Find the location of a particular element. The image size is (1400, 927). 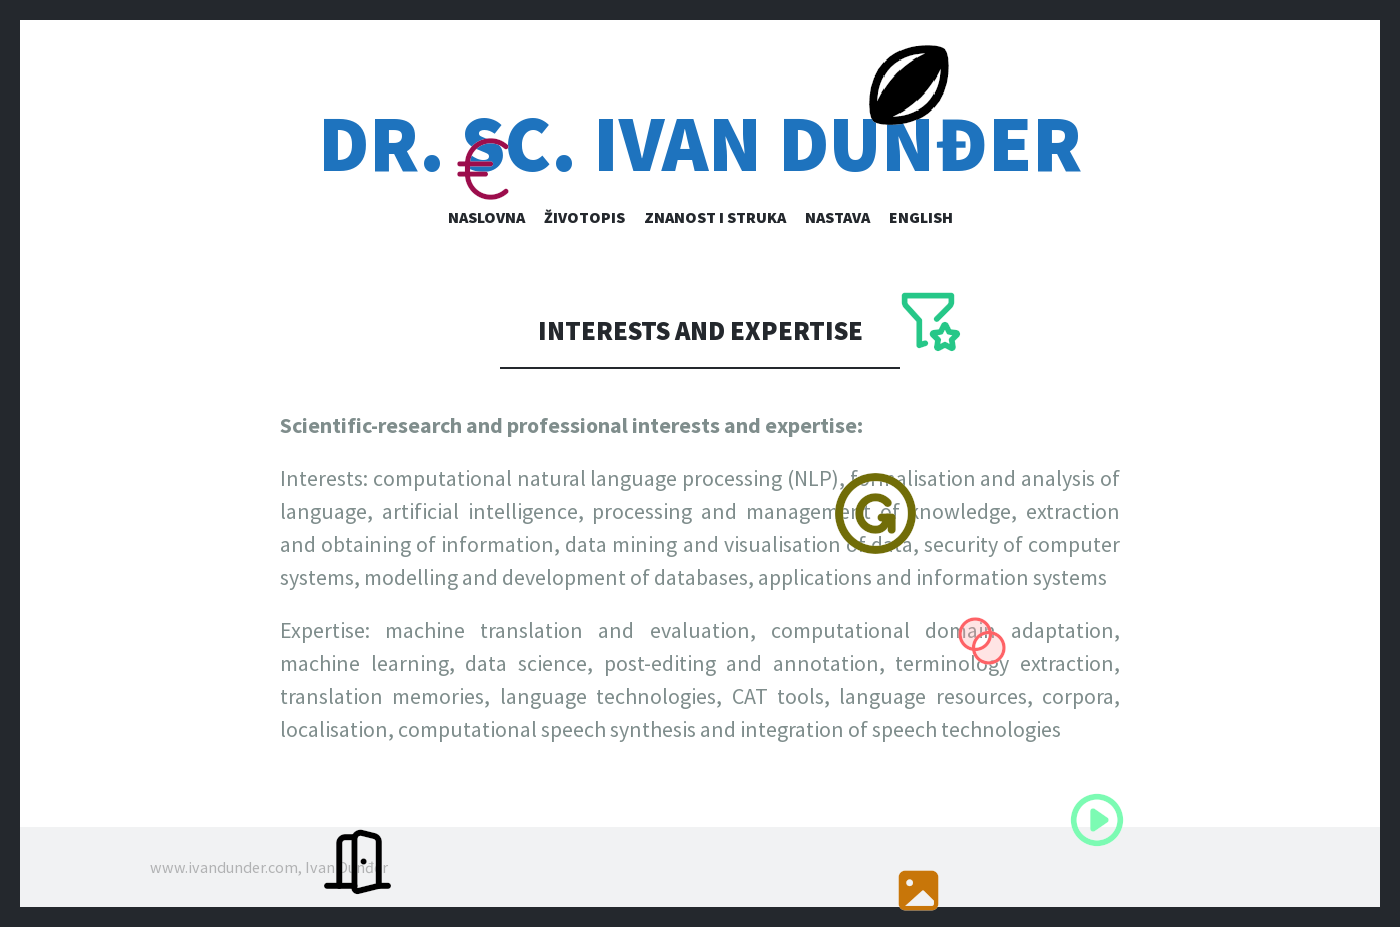

log out or exit the application is located at coordinates (357, 861).